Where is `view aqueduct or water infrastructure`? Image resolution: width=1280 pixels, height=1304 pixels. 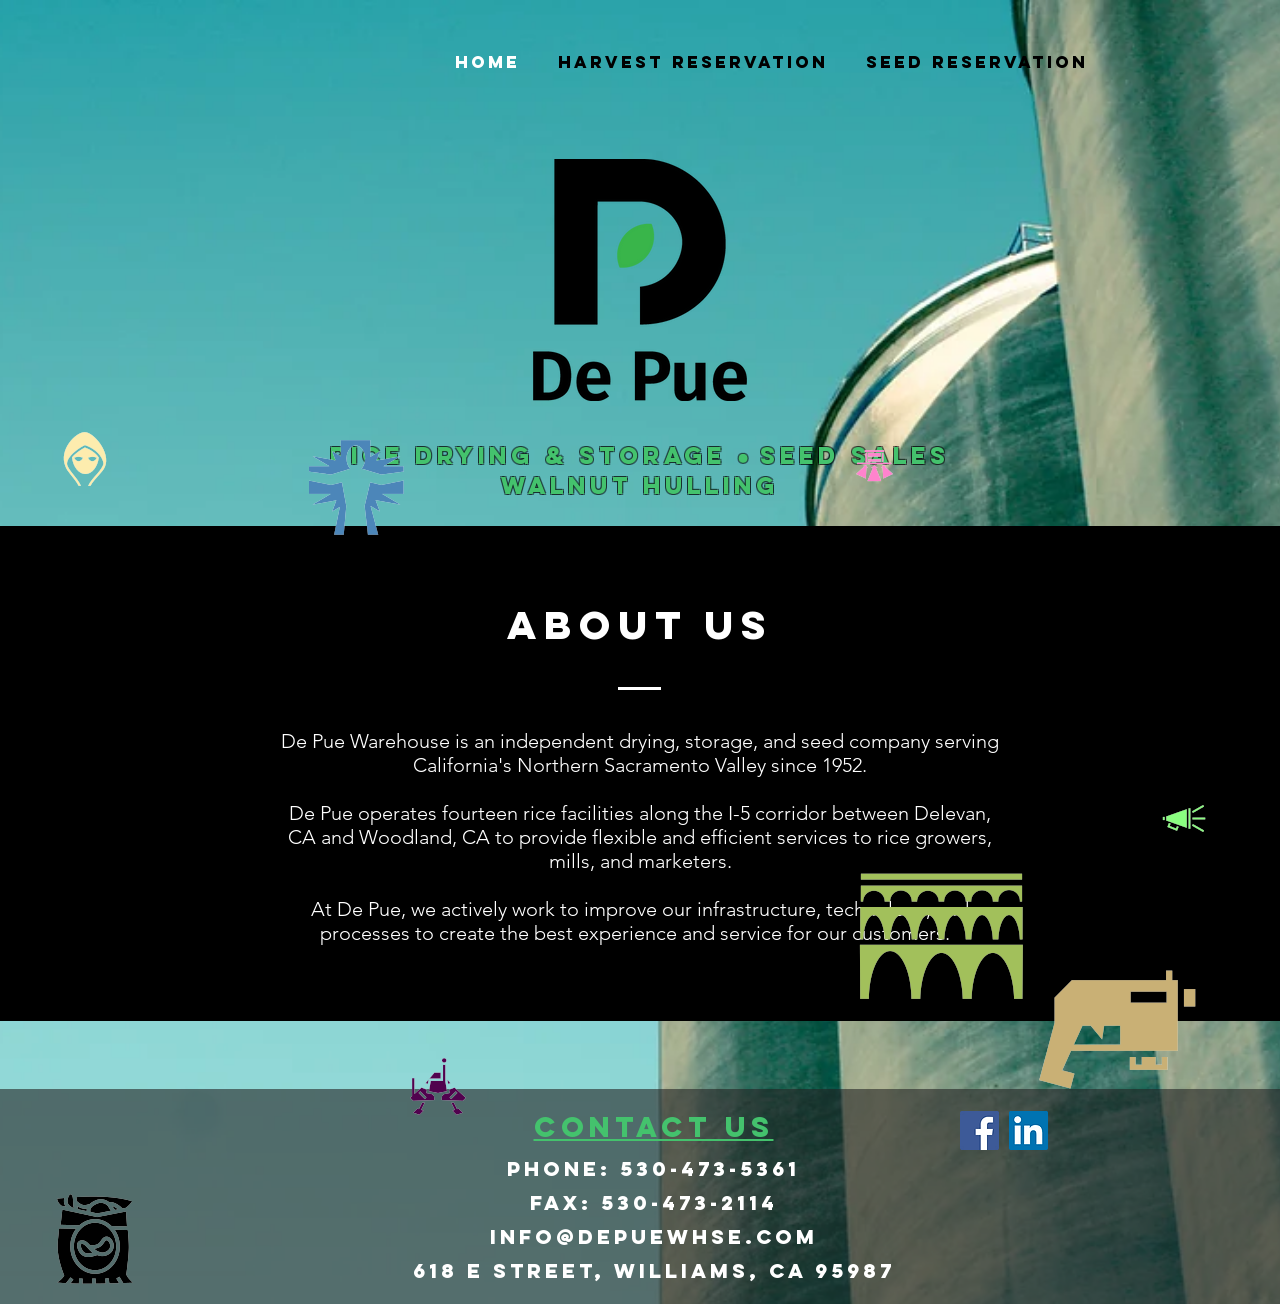 view aqueduct or water infrastructure is located at coordinates (941, 920).